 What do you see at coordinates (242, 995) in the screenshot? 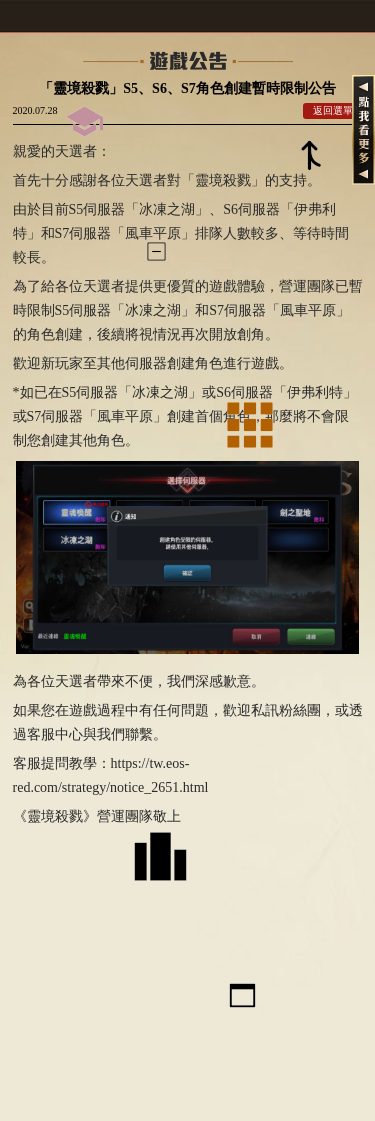
I see `open browser or web application` at bounding box center [242, 995].